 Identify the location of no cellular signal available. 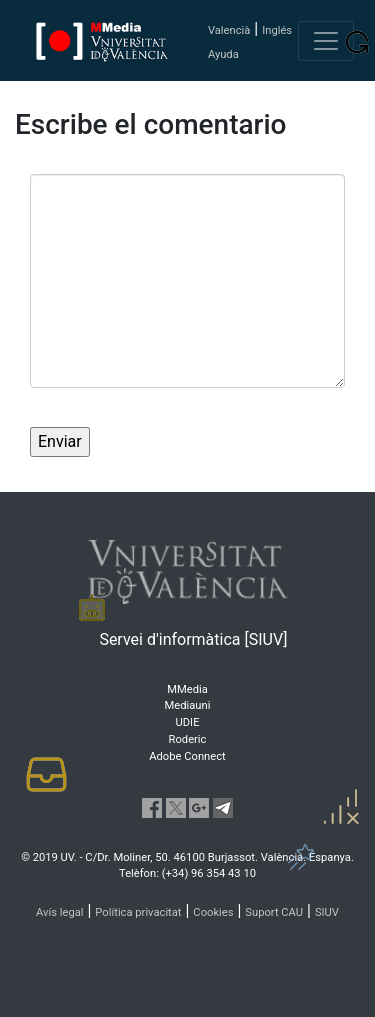
(342, 809).